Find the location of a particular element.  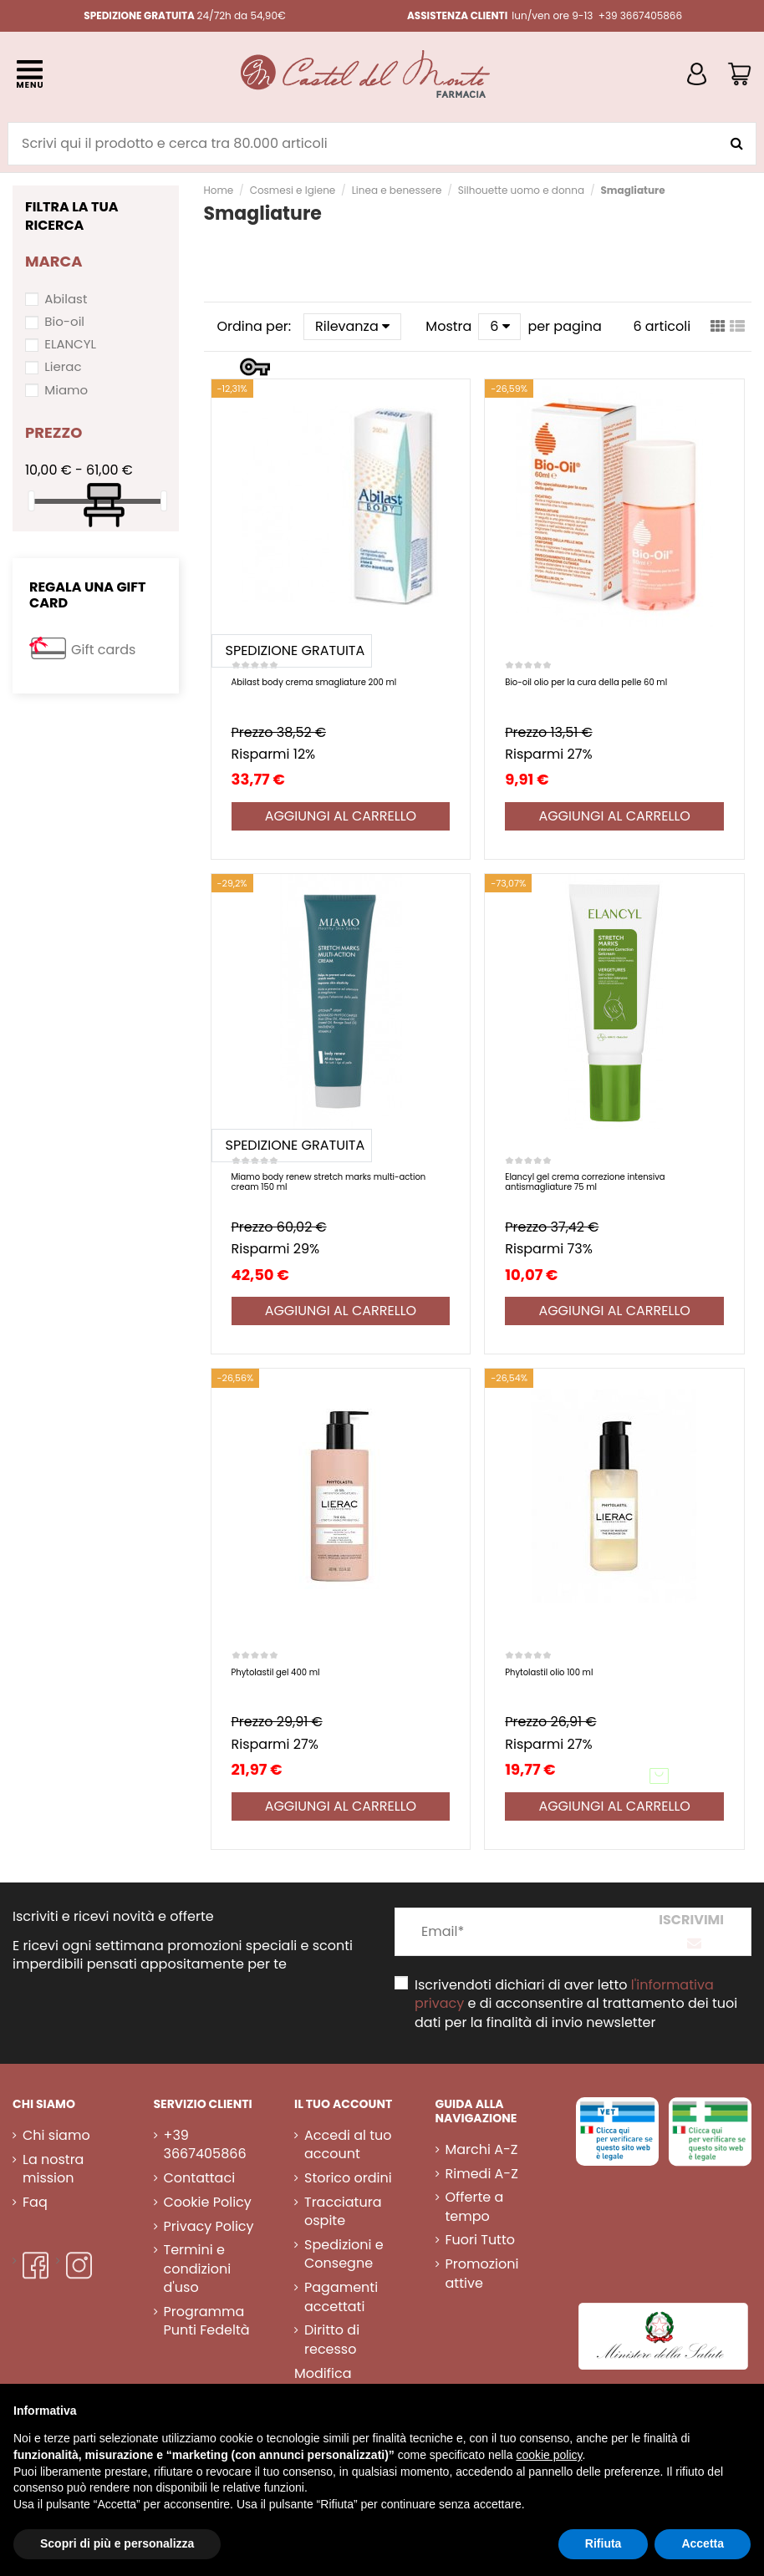

view your shopping bag is located at coordinates (659, 1776).